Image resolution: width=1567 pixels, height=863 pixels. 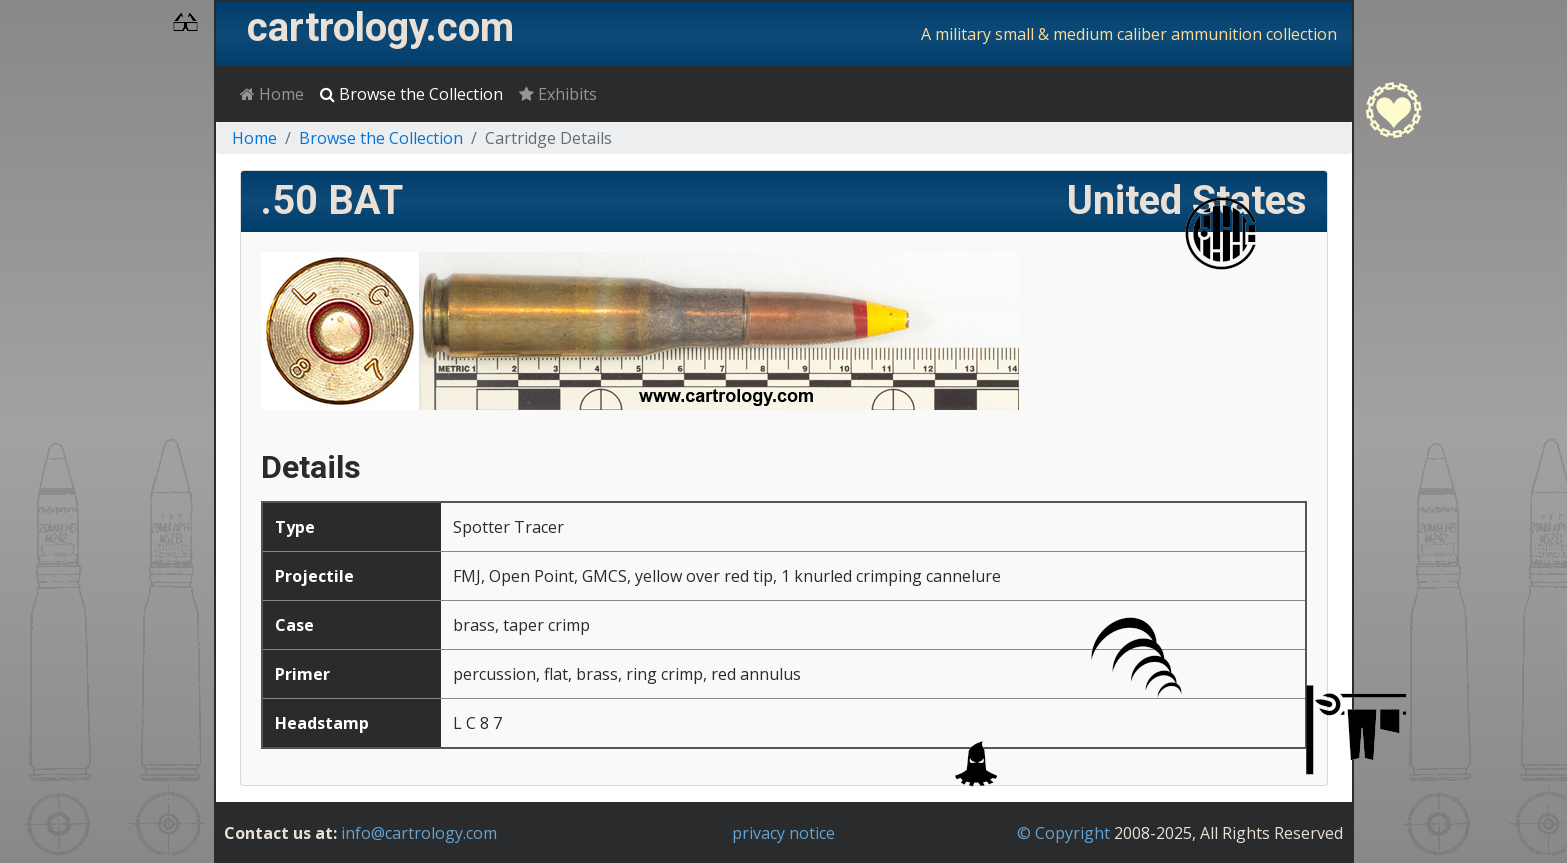 What do you see at coordinates (1221, 233) in the screenshot?
I see `access hobbit hole or fantasy dwelling location` at bounding box center [1221, 233].